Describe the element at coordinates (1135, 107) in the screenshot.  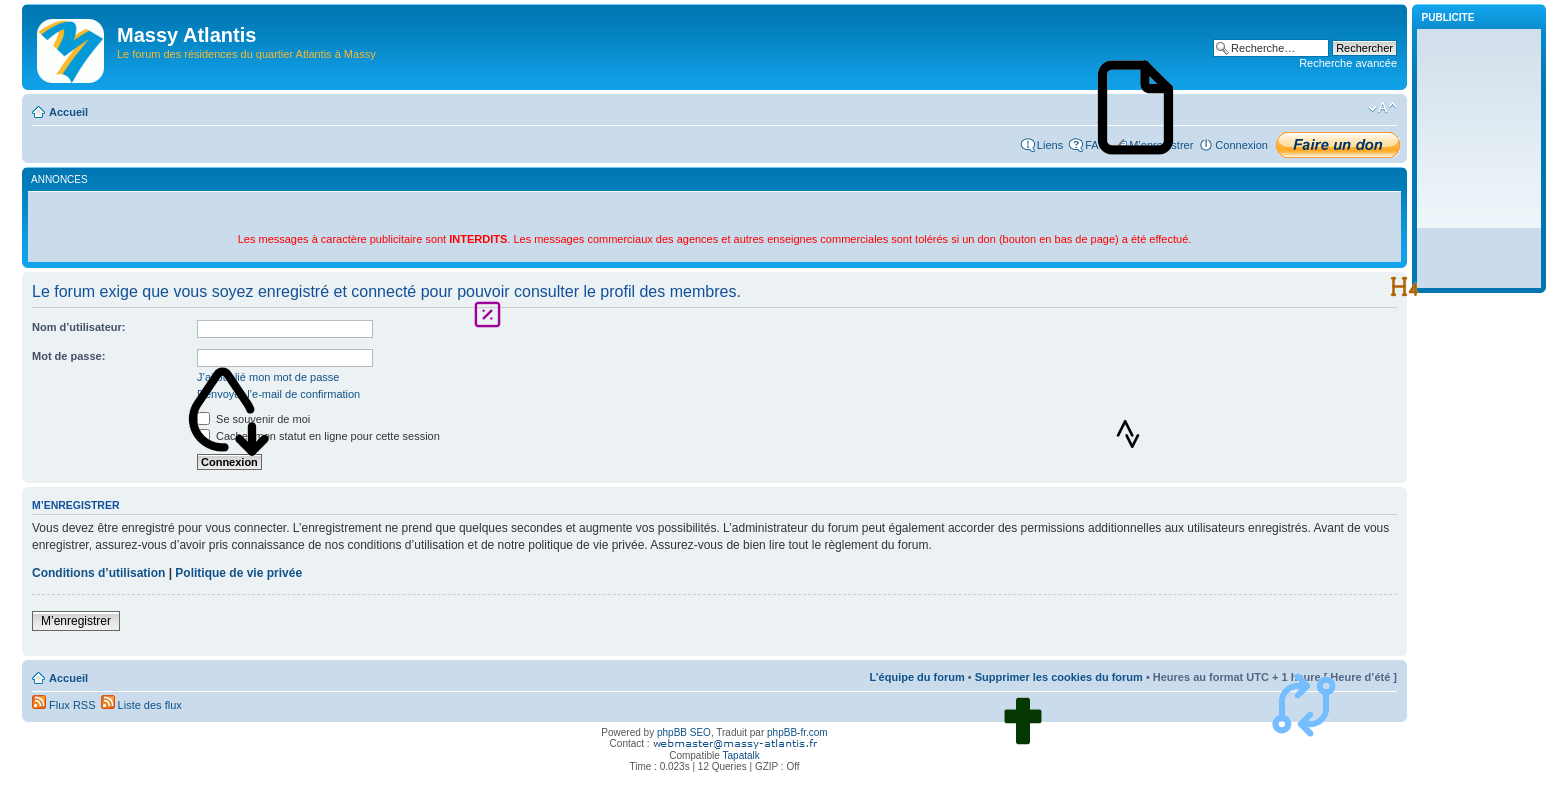
I see `view or open a file` at that location.